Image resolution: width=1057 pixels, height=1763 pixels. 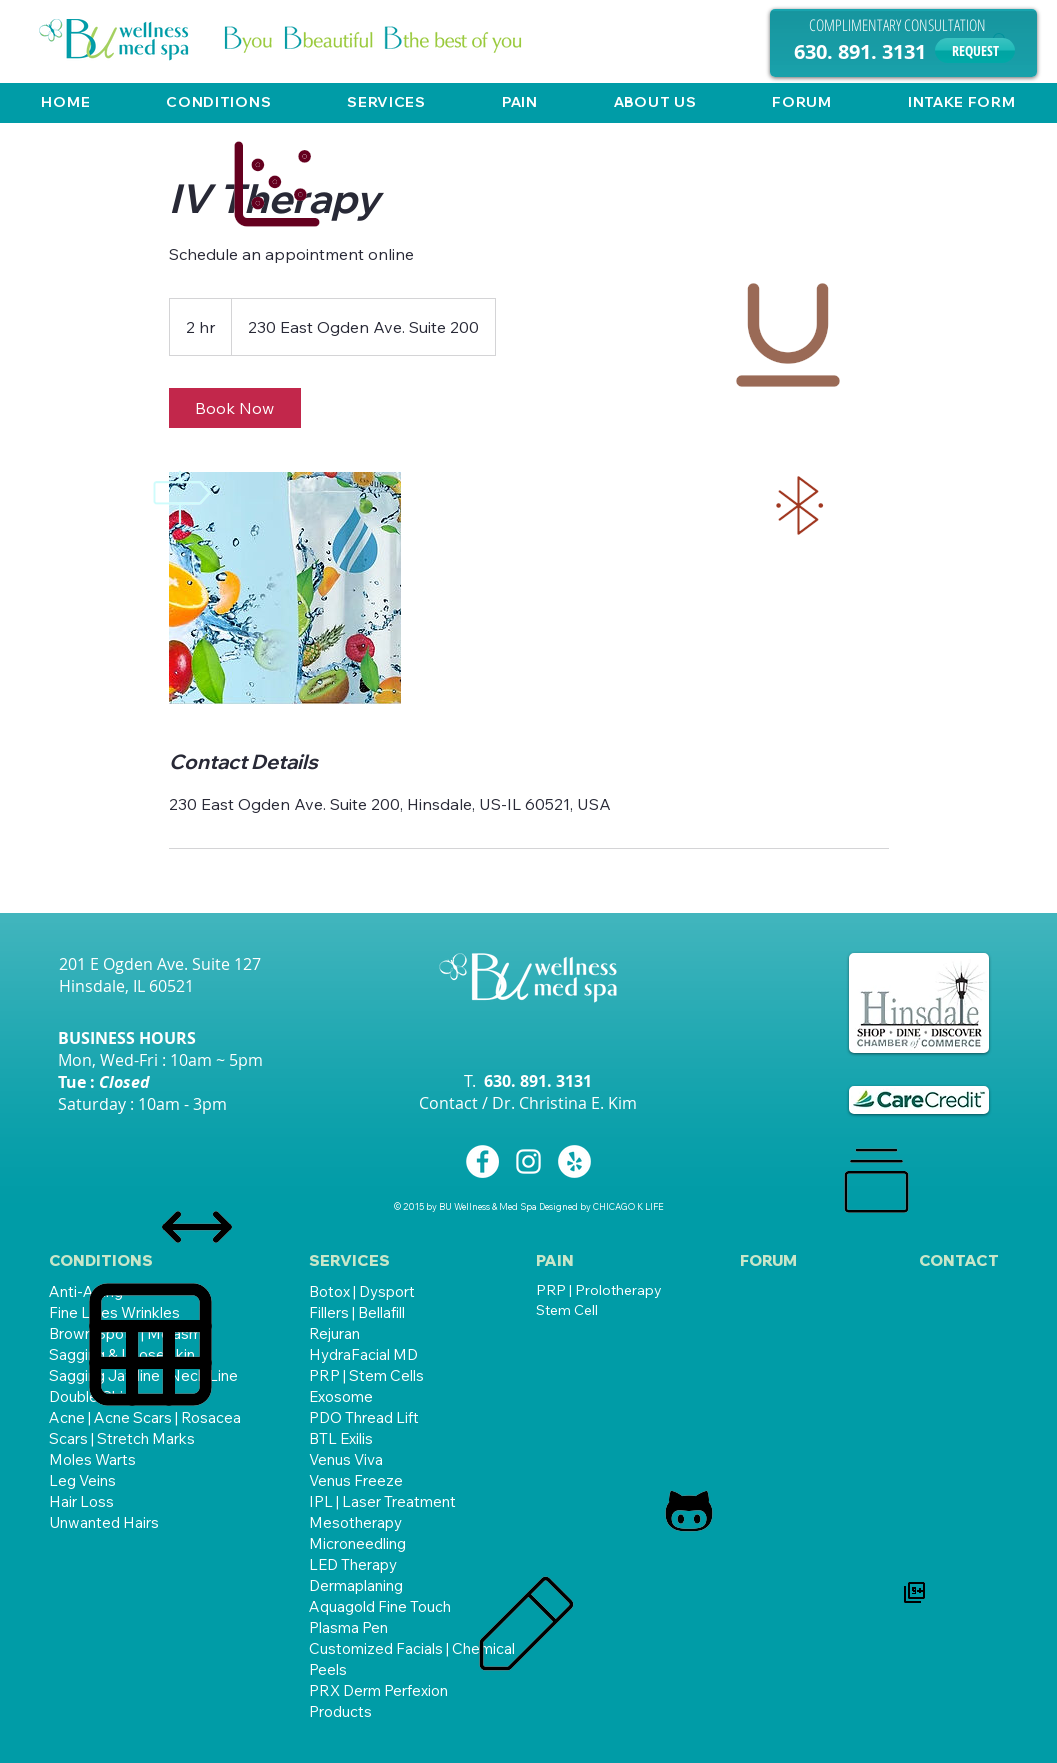 I want to click on indicates 9 or more items in a collection, so click(x=914, y=1592).